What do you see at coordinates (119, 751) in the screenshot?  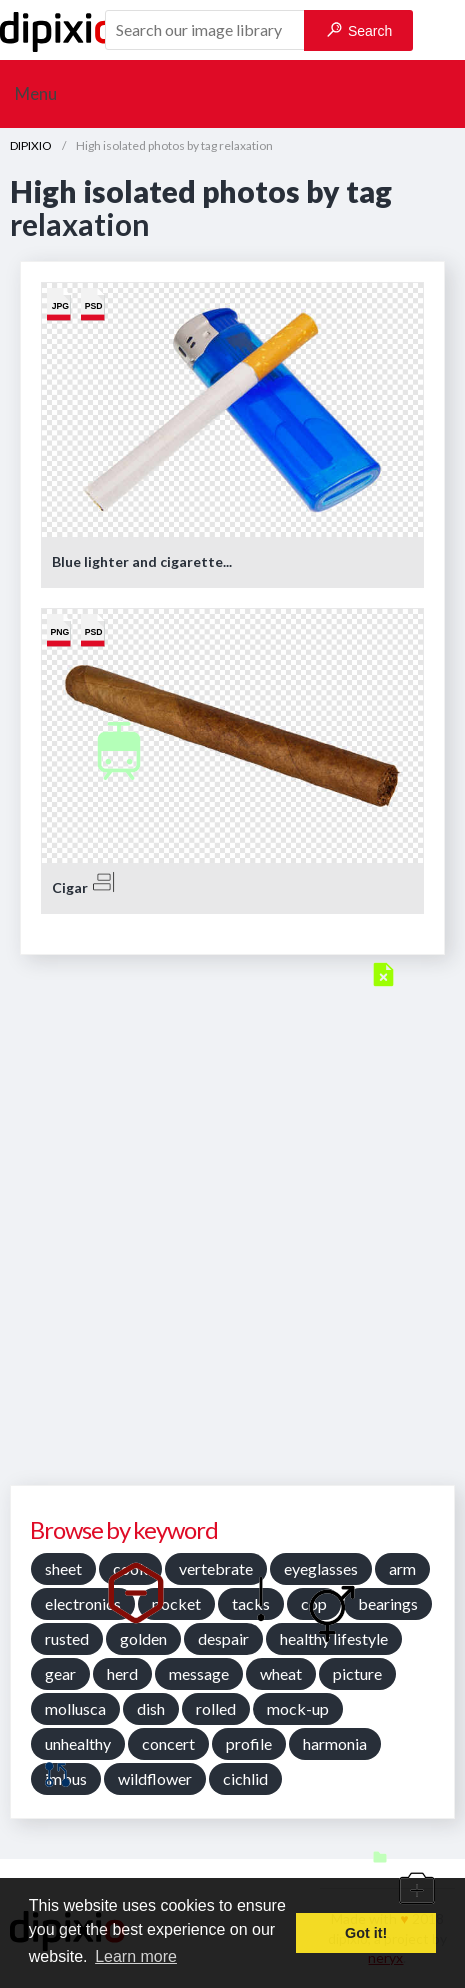 I see `access tram or streetcar transit options` at bounding box center [119, 751].